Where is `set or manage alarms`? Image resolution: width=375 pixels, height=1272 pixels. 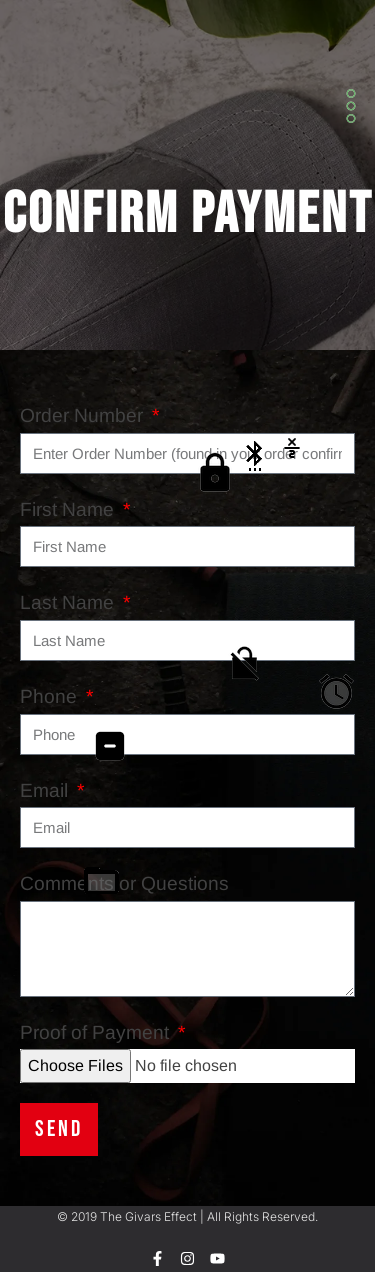
set or manage alarms is located at coordinates (336, 691).